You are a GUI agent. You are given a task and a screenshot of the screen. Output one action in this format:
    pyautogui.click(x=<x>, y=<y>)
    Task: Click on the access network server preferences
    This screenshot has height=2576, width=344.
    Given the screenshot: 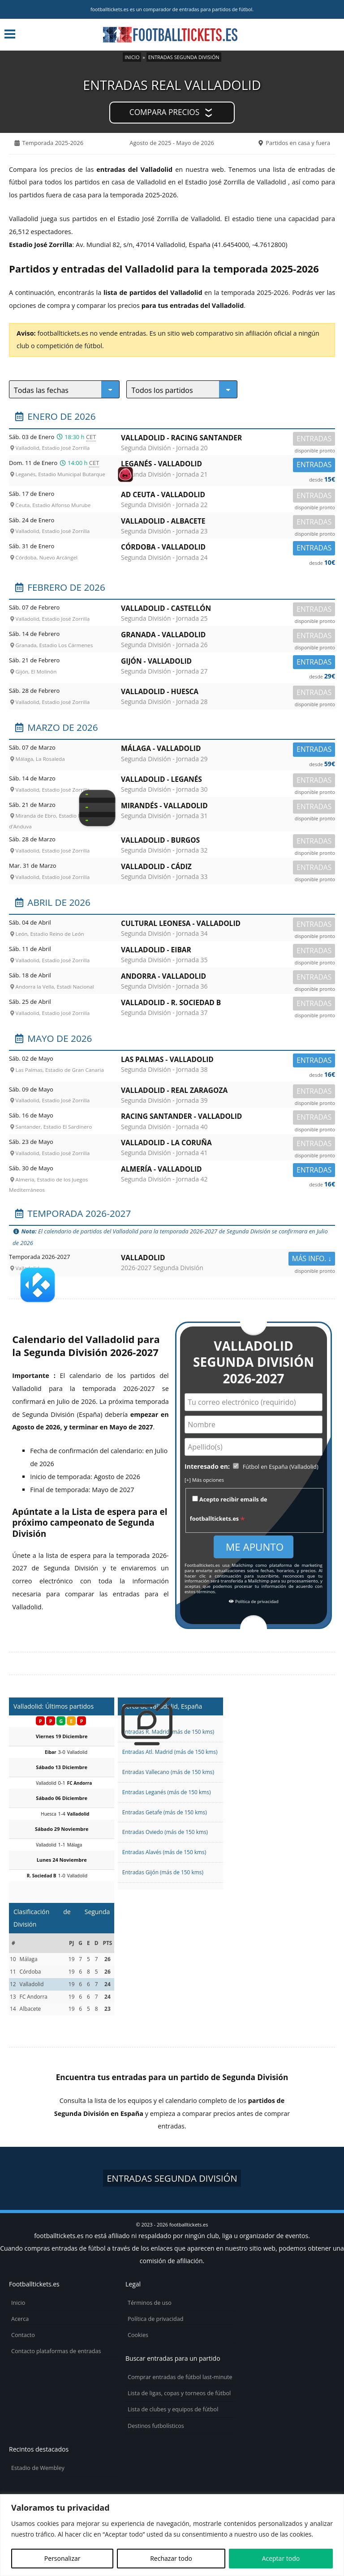 What is the action you would take?
    pyautogui.click(x=97, y=809)
    